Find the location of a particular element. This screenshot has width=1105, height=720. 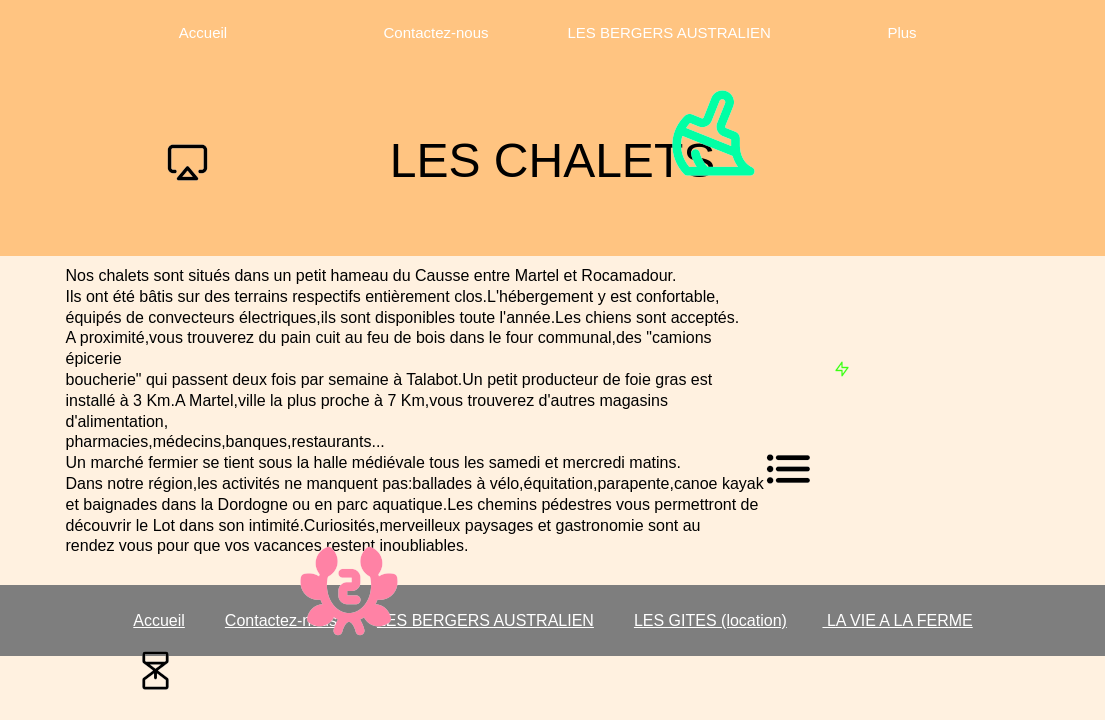

clear cache or temporary files is located at coordinates (712, 136).